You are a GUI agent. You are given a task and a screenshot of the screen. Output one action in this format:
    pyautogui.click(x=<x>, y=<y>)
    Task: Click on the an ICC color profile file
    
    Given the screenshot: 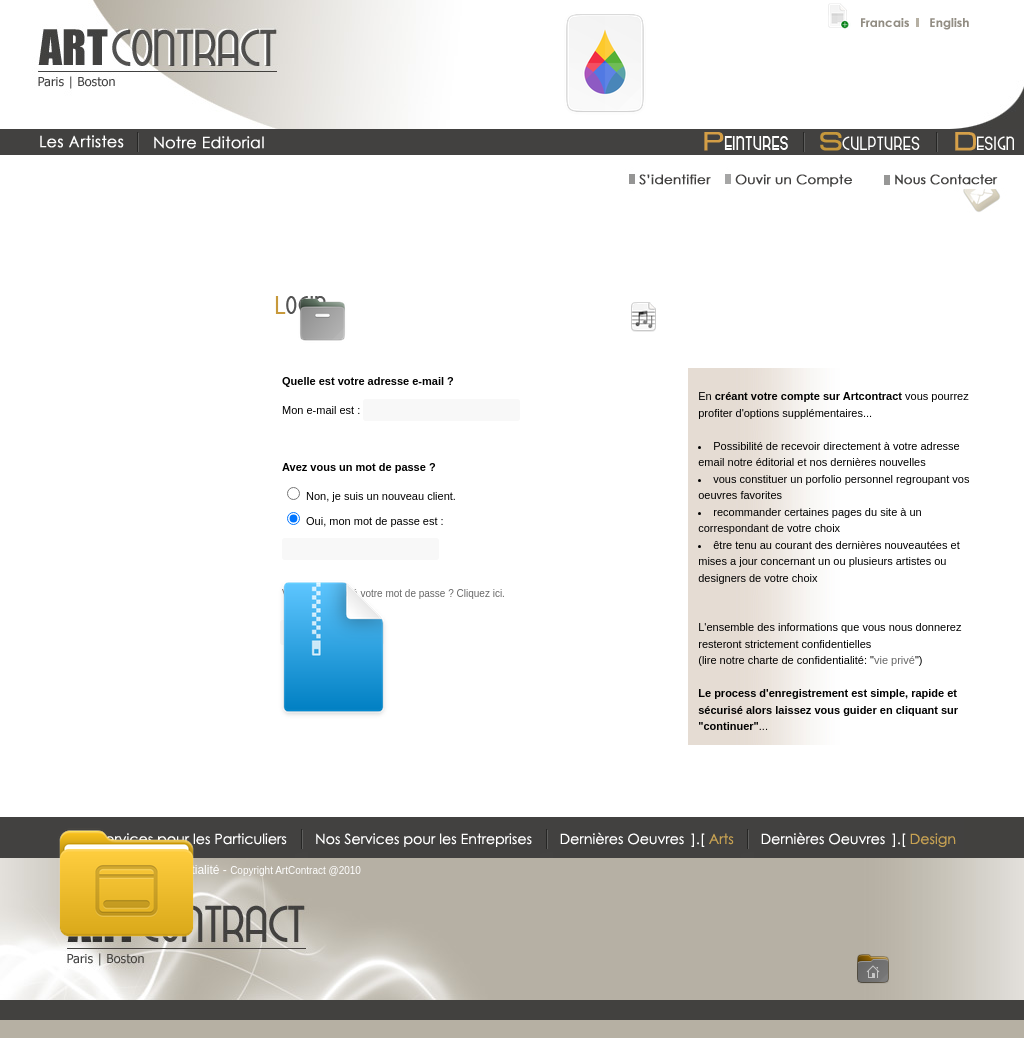 What is the action you would take?
    pyautogui.click(x=605, y=63)
    